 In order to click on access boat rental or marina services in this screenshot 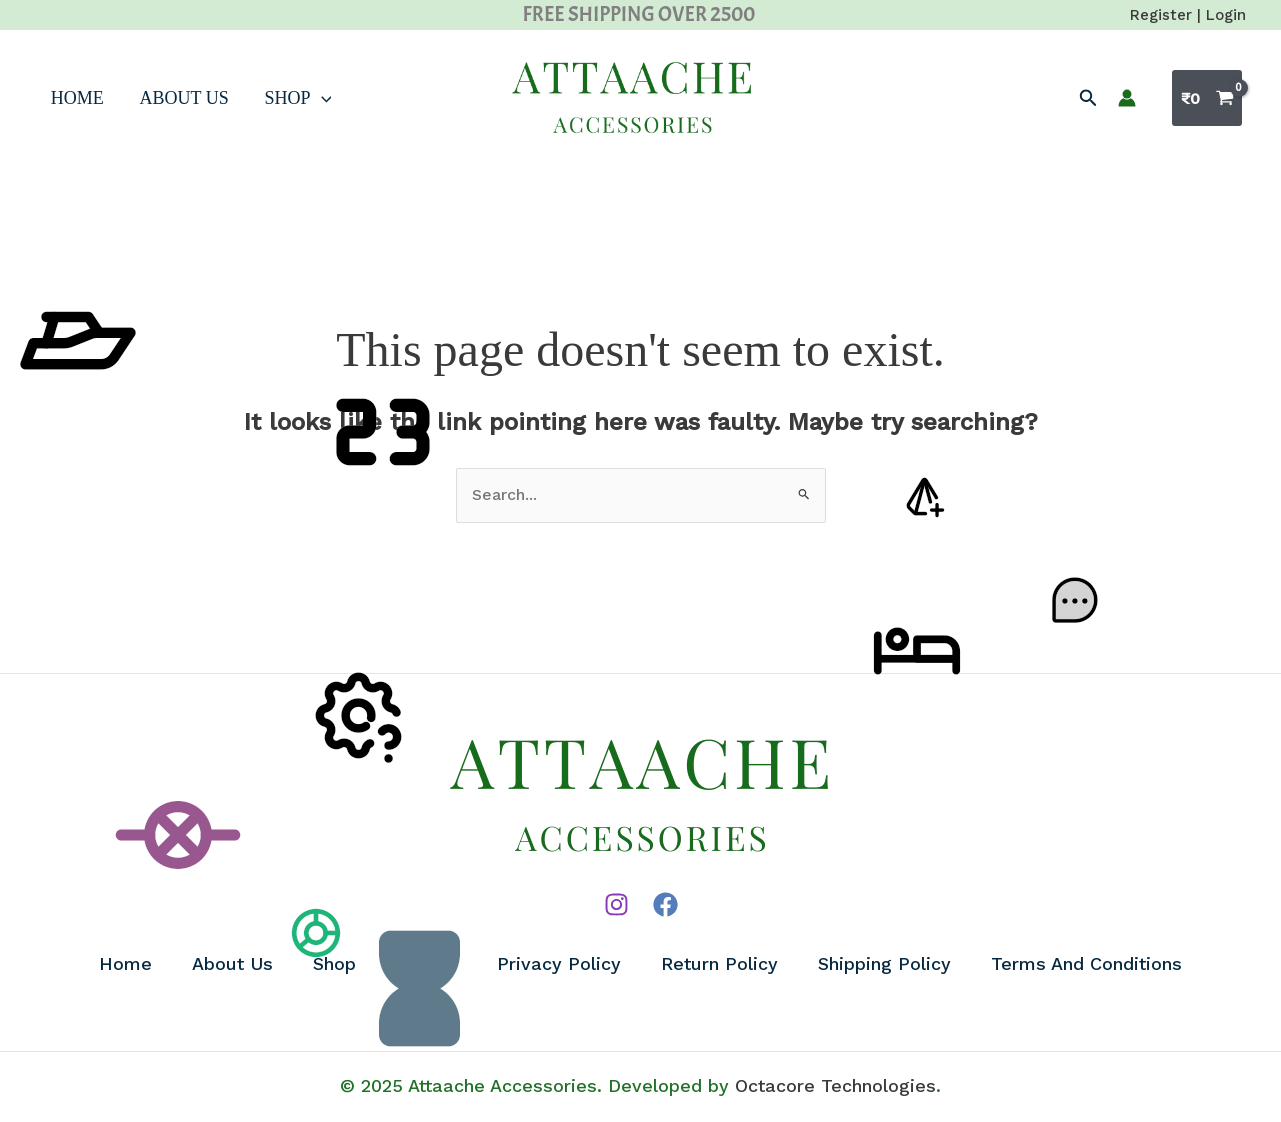, I will do `click(78, 338)`.